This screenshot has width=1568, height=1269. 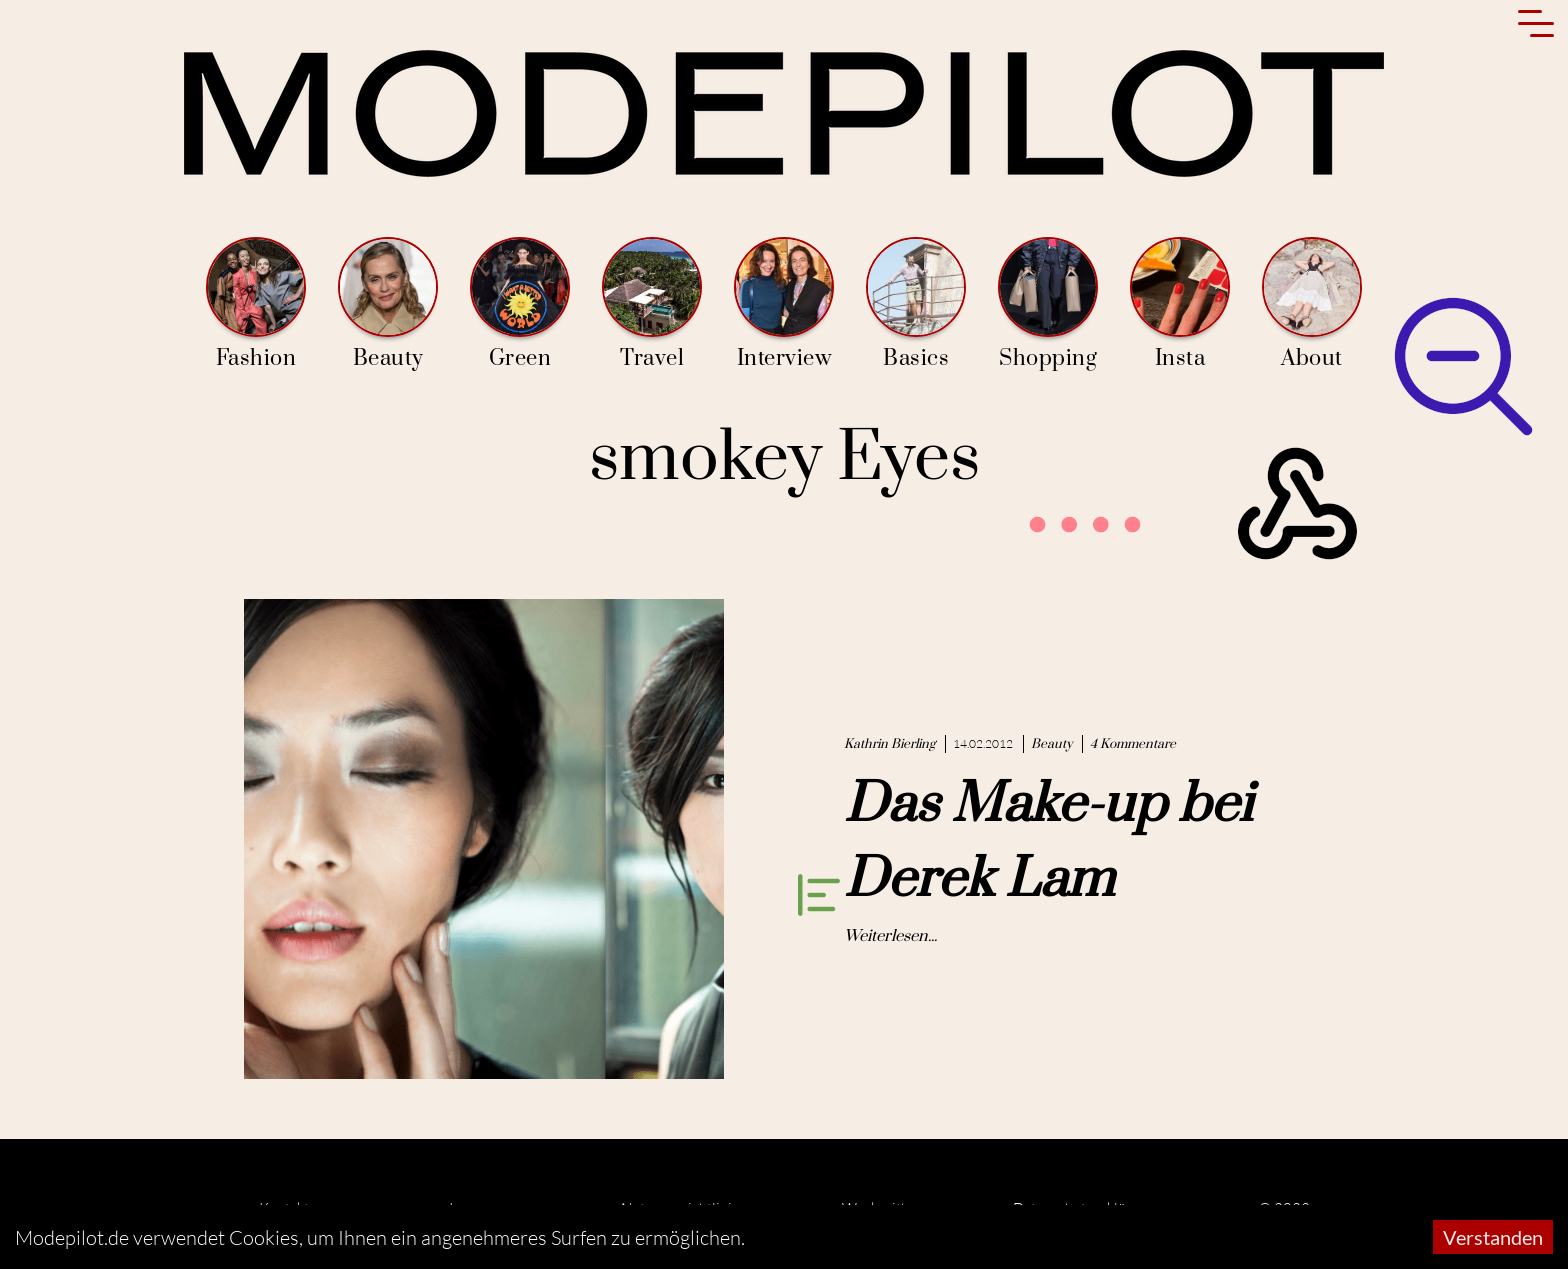 I want to click on zoom out, so click(x=1463, y=366).